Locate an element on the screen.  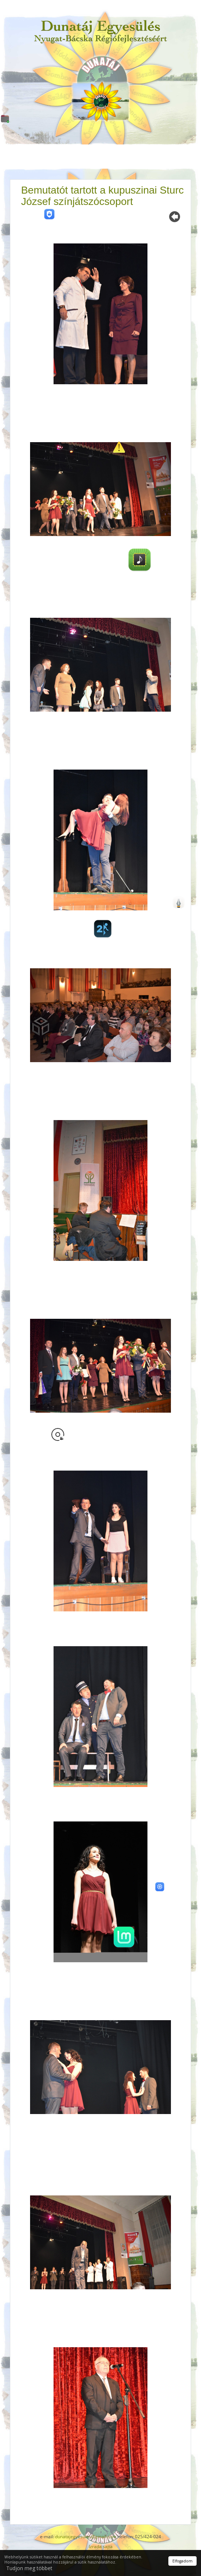
indicates video disc or DVD media is located at coordinates (58, 1434).